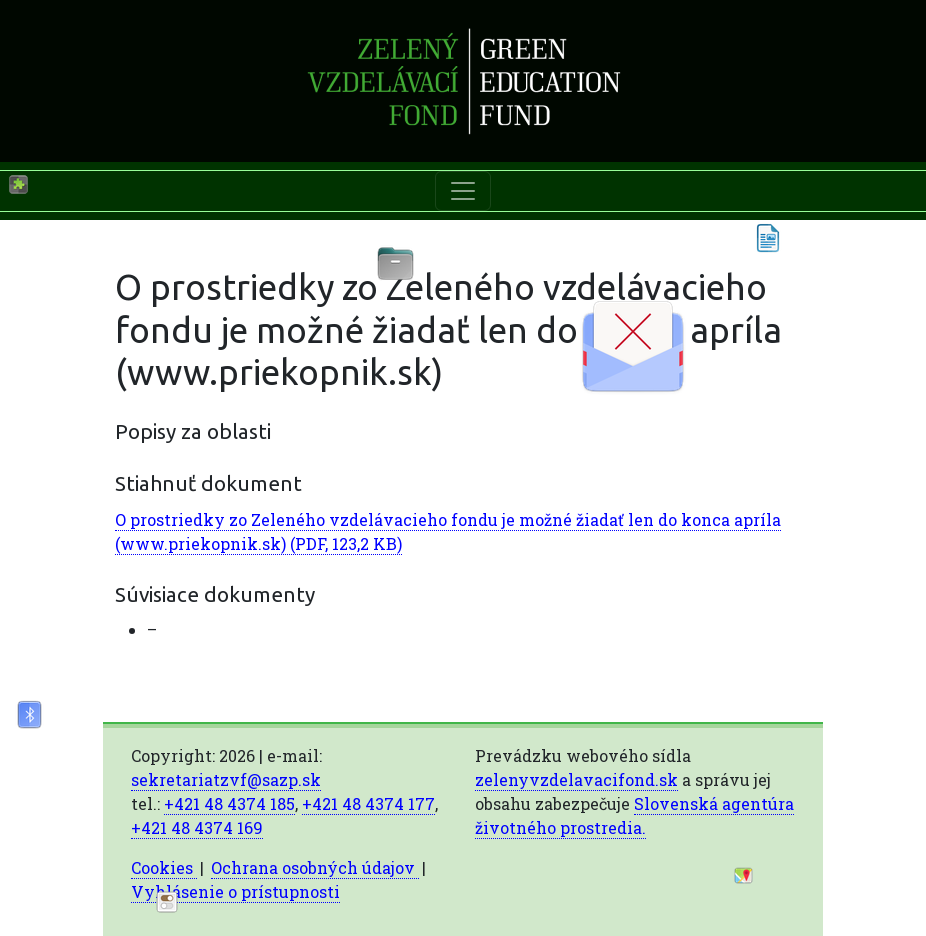 The width and height of the screenshot is (926, 936). I want to click on indicates bluetooth is currently enabled and active, so click(29, 714).